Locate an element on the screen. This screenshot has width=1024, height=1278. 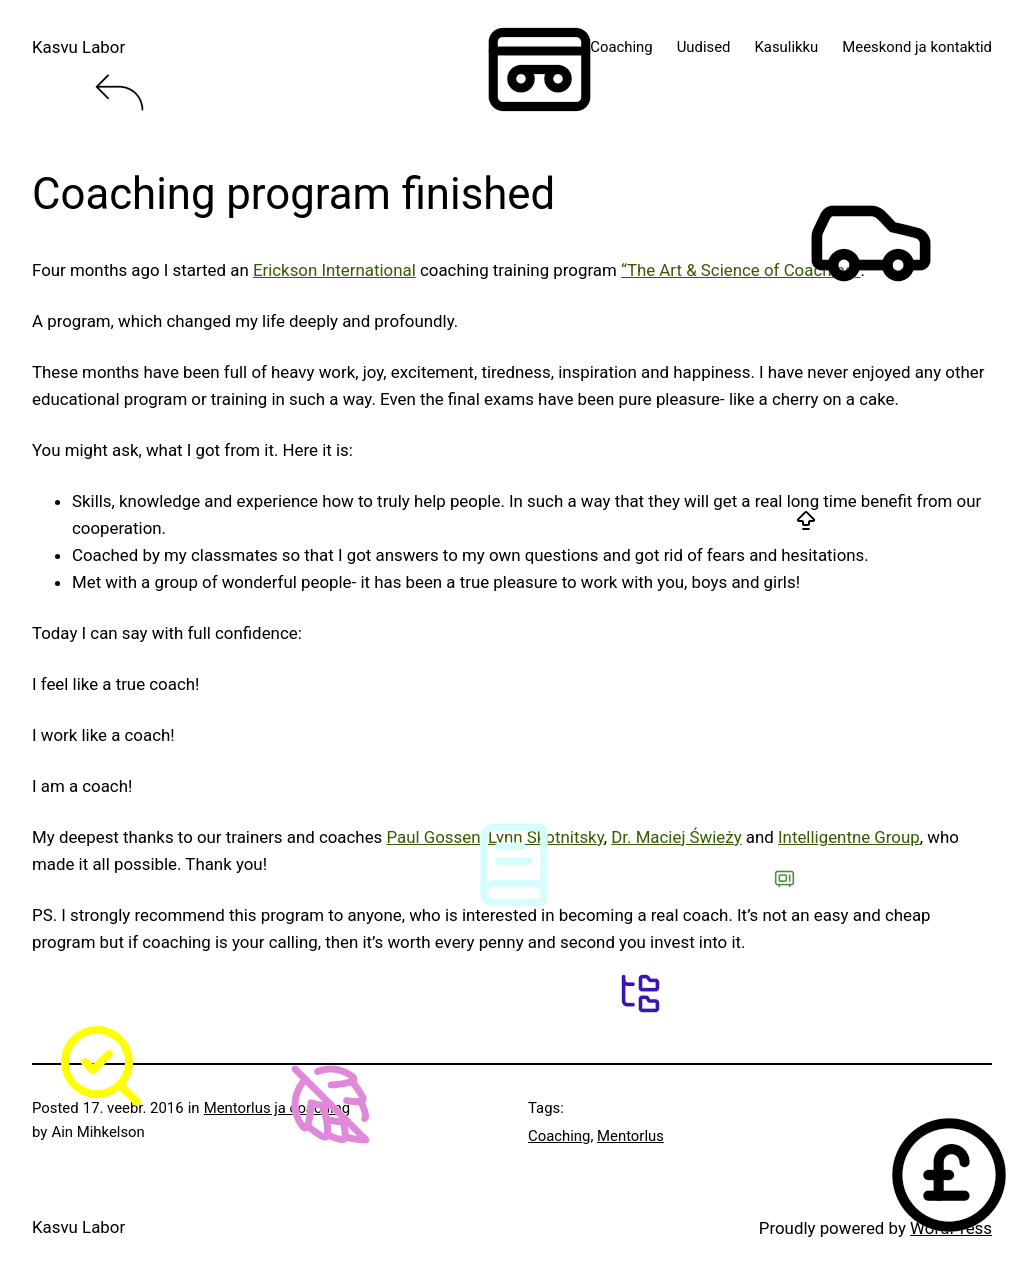
disable hop or jump animation is located at coordinates (330, 1104).